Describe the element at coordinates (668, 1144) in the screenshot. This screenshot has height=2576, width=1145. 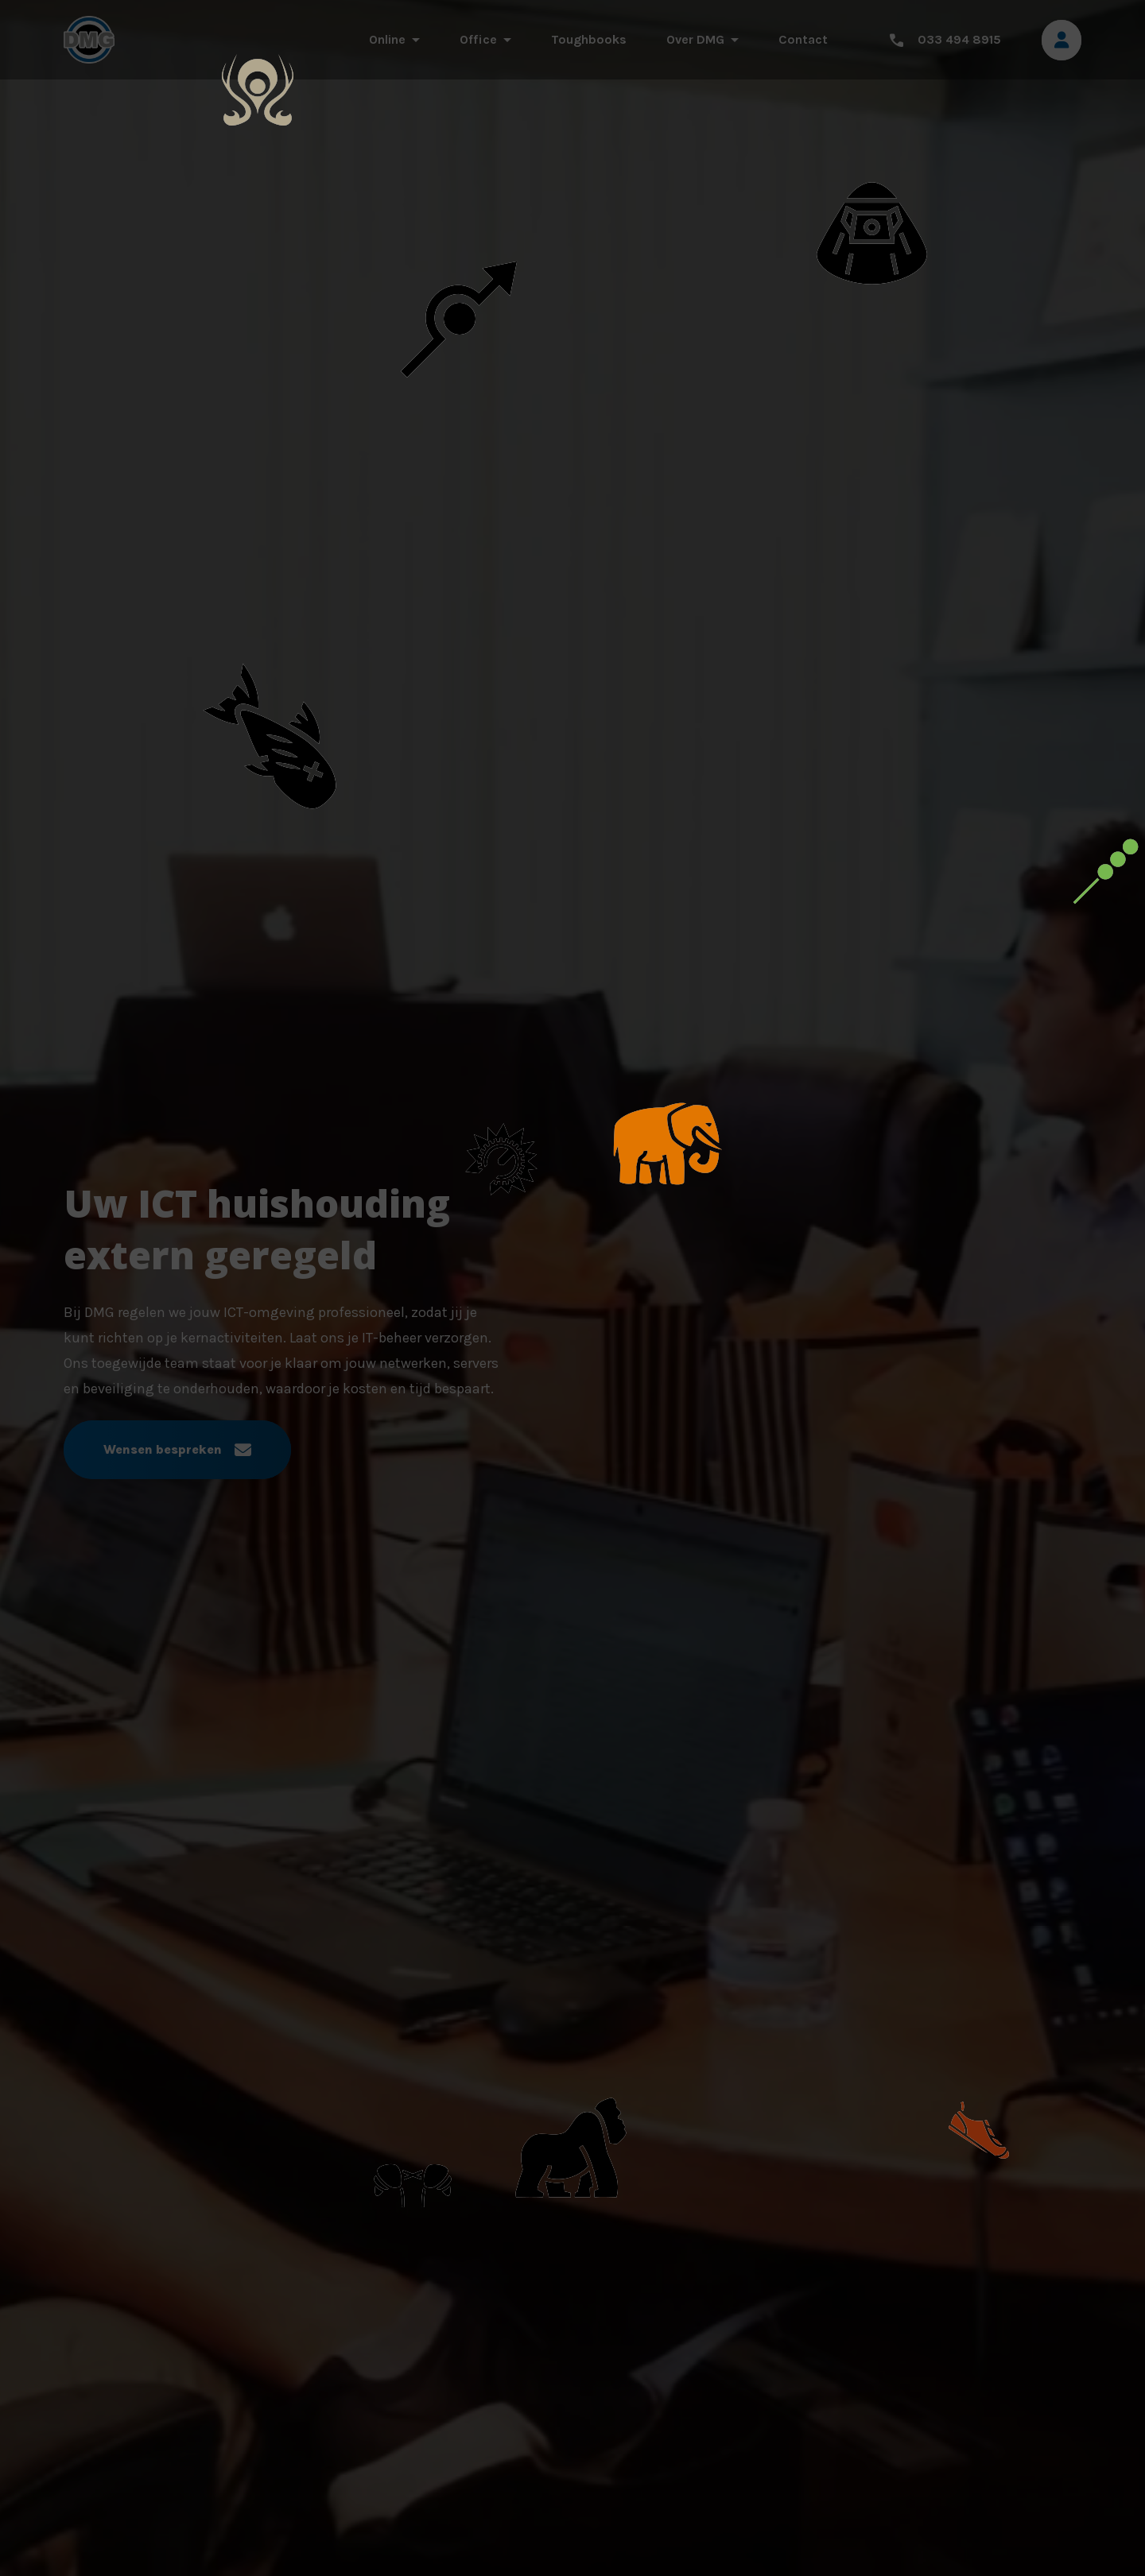
I see `elephant icon for wildlife or zoo-themed game` at that location.